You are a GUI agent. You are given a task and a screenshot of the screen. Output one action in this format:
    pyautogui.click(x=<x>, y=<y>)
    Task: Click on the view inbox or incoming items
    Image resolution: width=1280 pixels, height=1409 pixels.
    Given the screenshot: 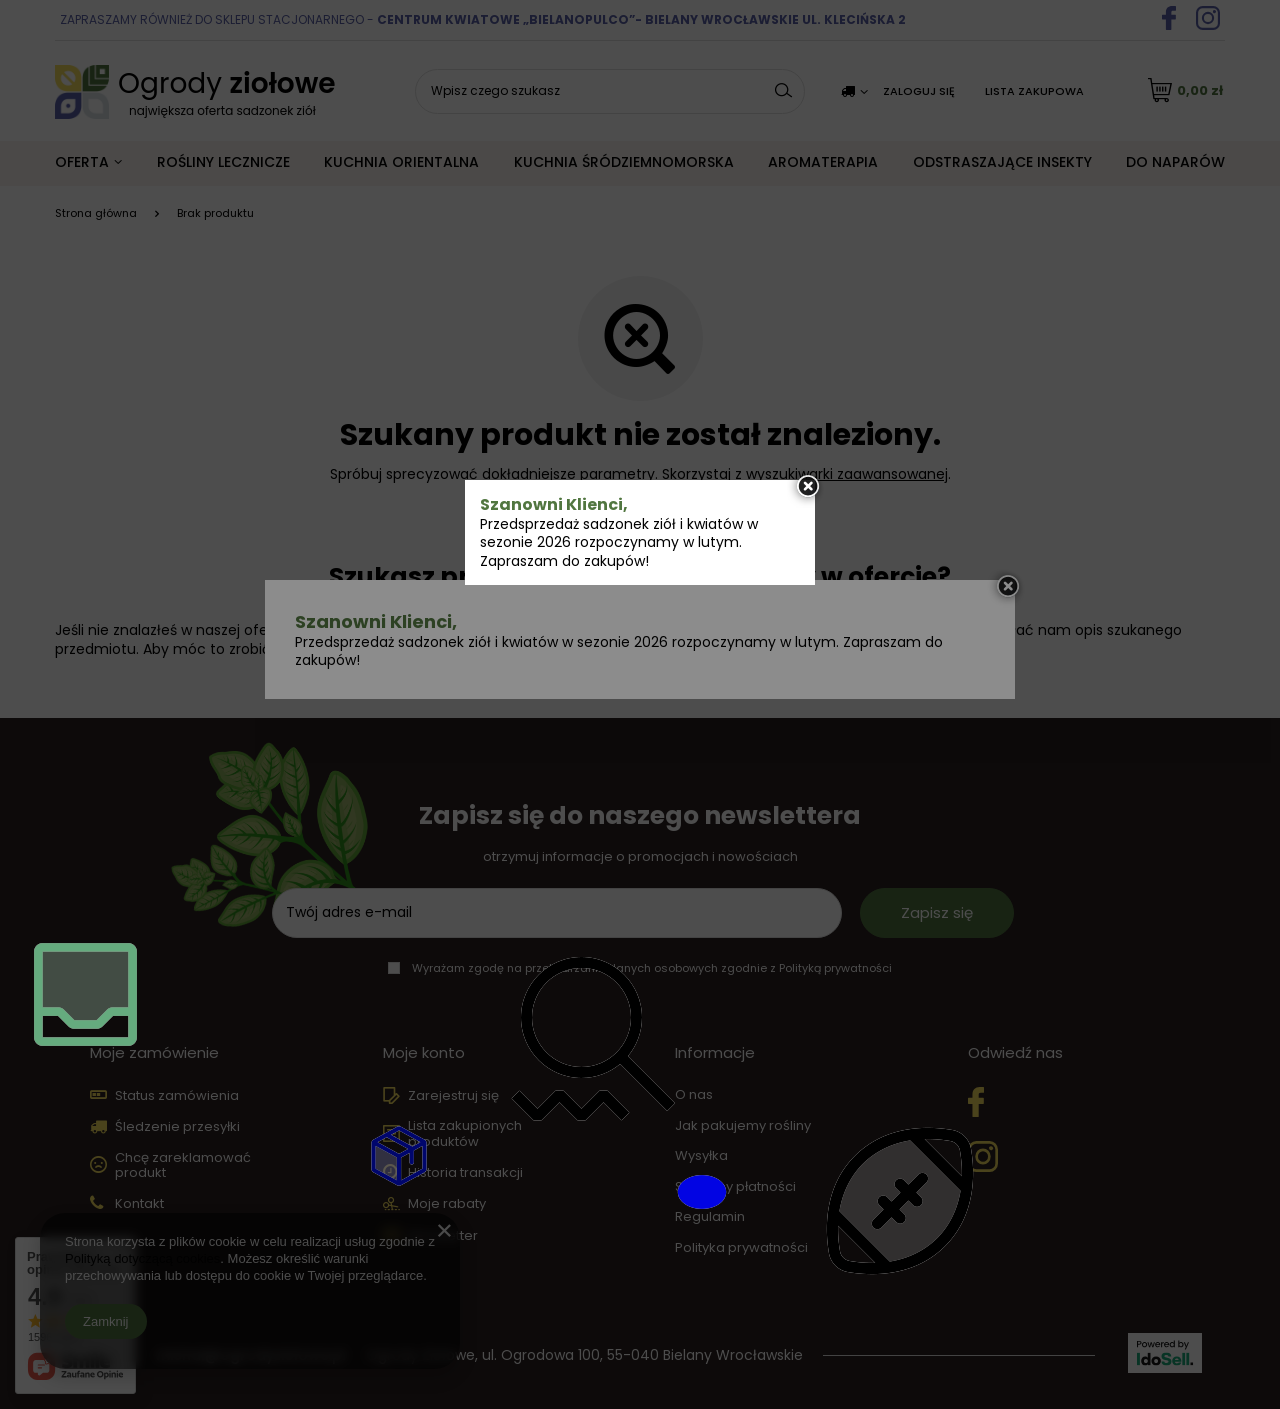 What is the action you would take?
    pyautogui.click(x=85, y=994)
    